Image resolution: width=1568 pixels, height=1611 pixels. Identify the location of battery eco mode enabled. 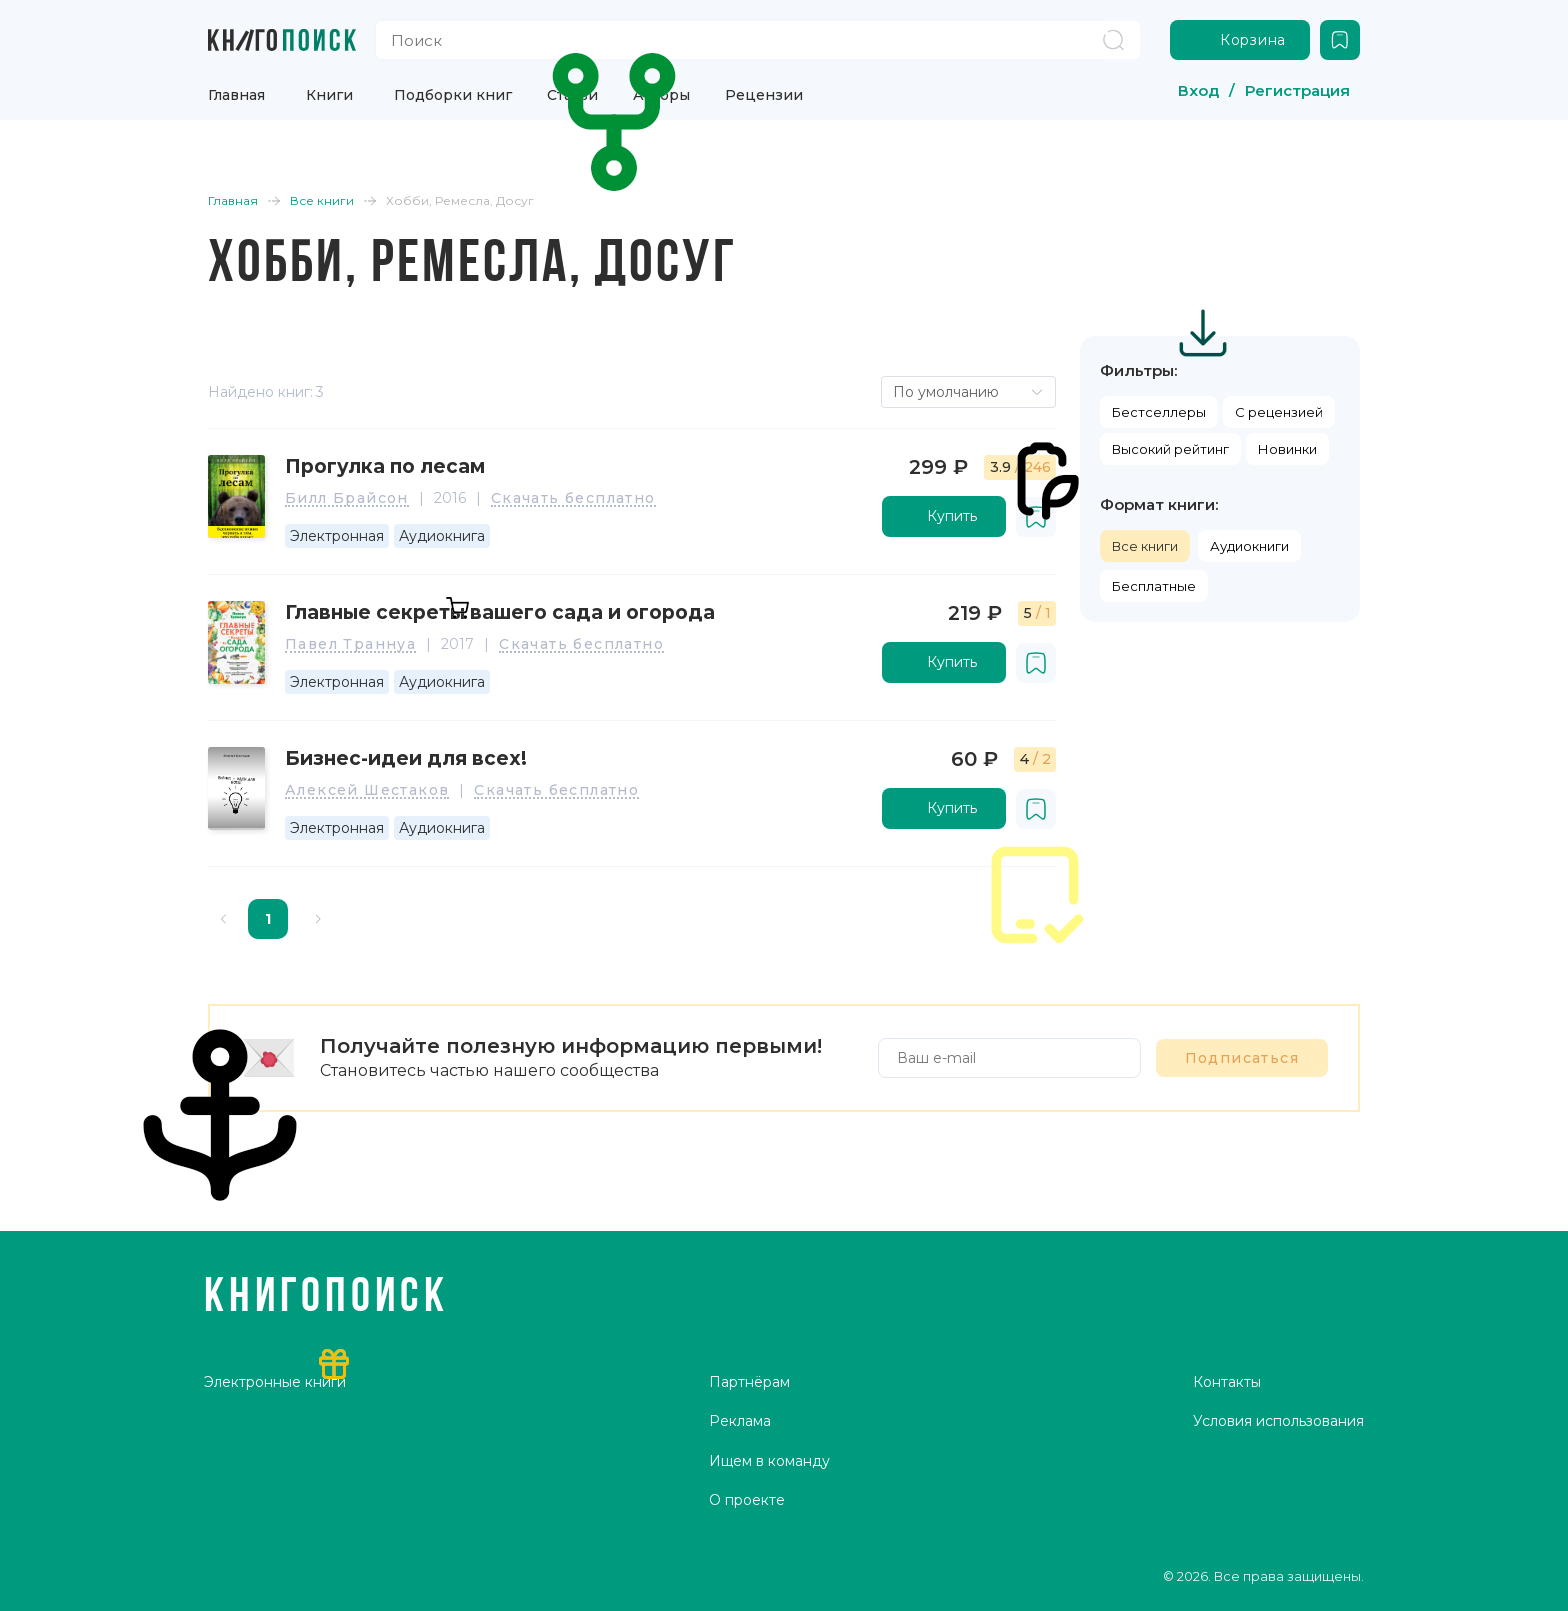
(1042, 479).